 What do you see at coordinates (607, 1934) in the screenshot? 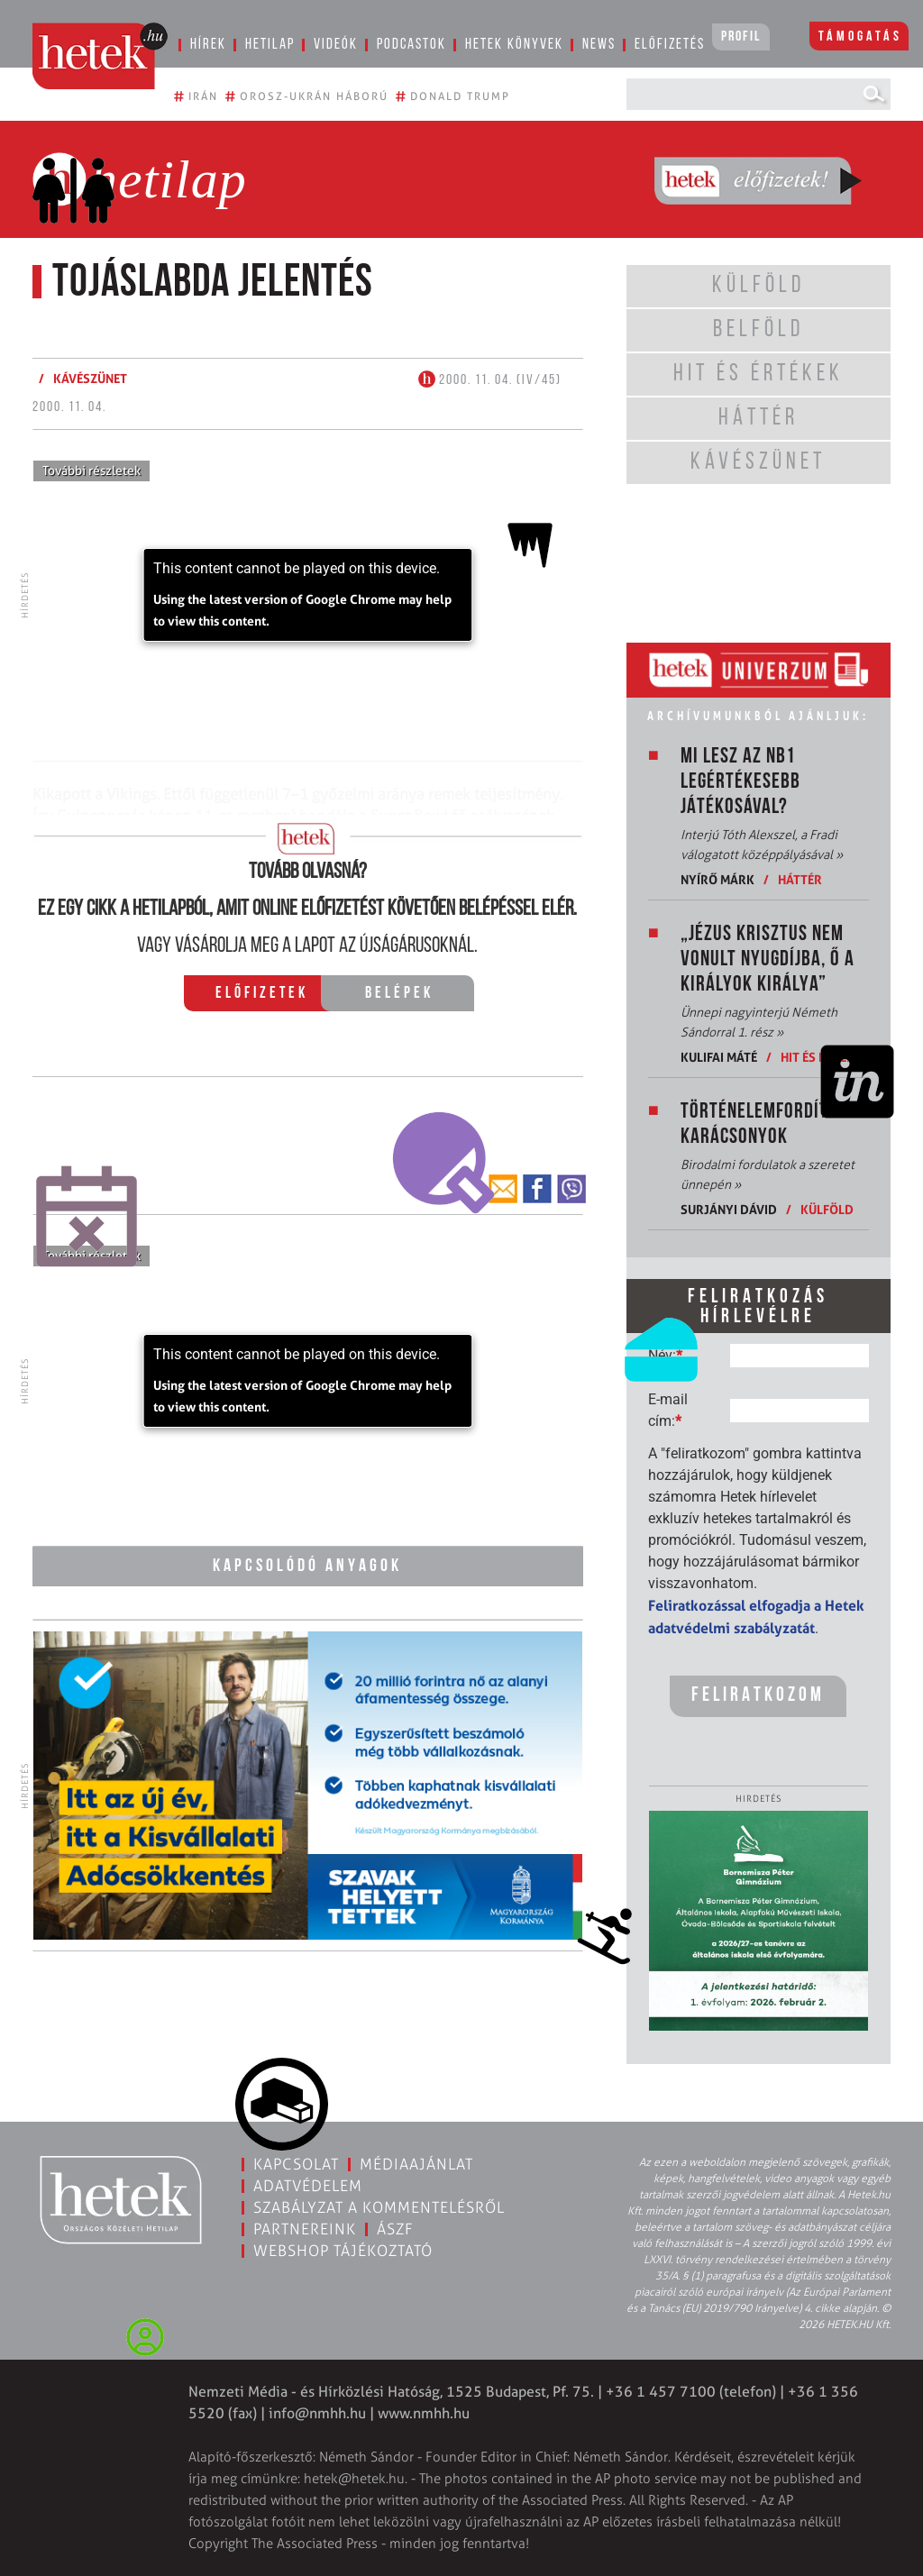
I see `access skiing or winter sports information` at bounding box center [607, 1934].